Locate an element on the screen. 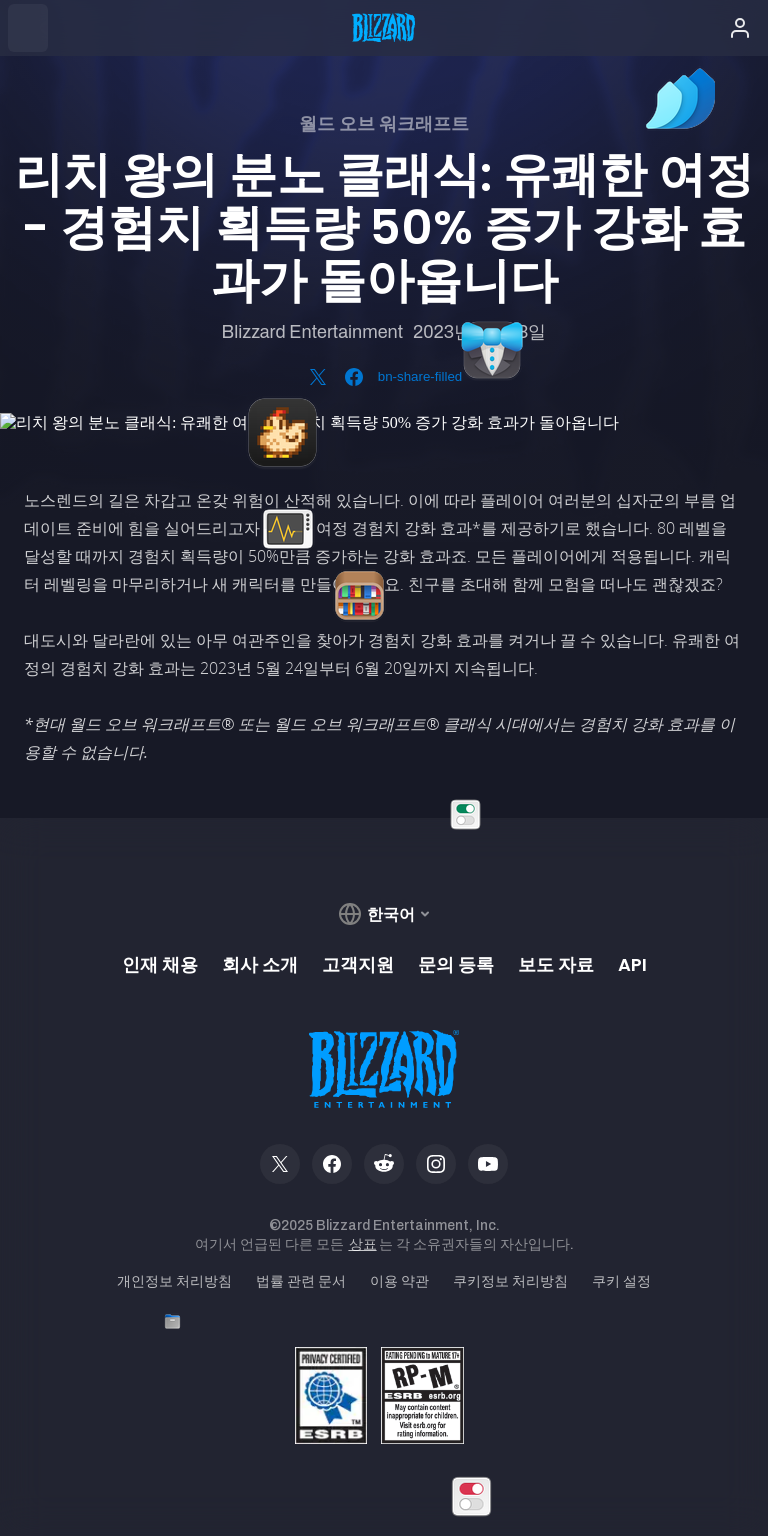 Image resolution: width=768 pixels, height=1536 pixels. open gnome tweaks to customize system settings is located at coordinates (471, 1496).